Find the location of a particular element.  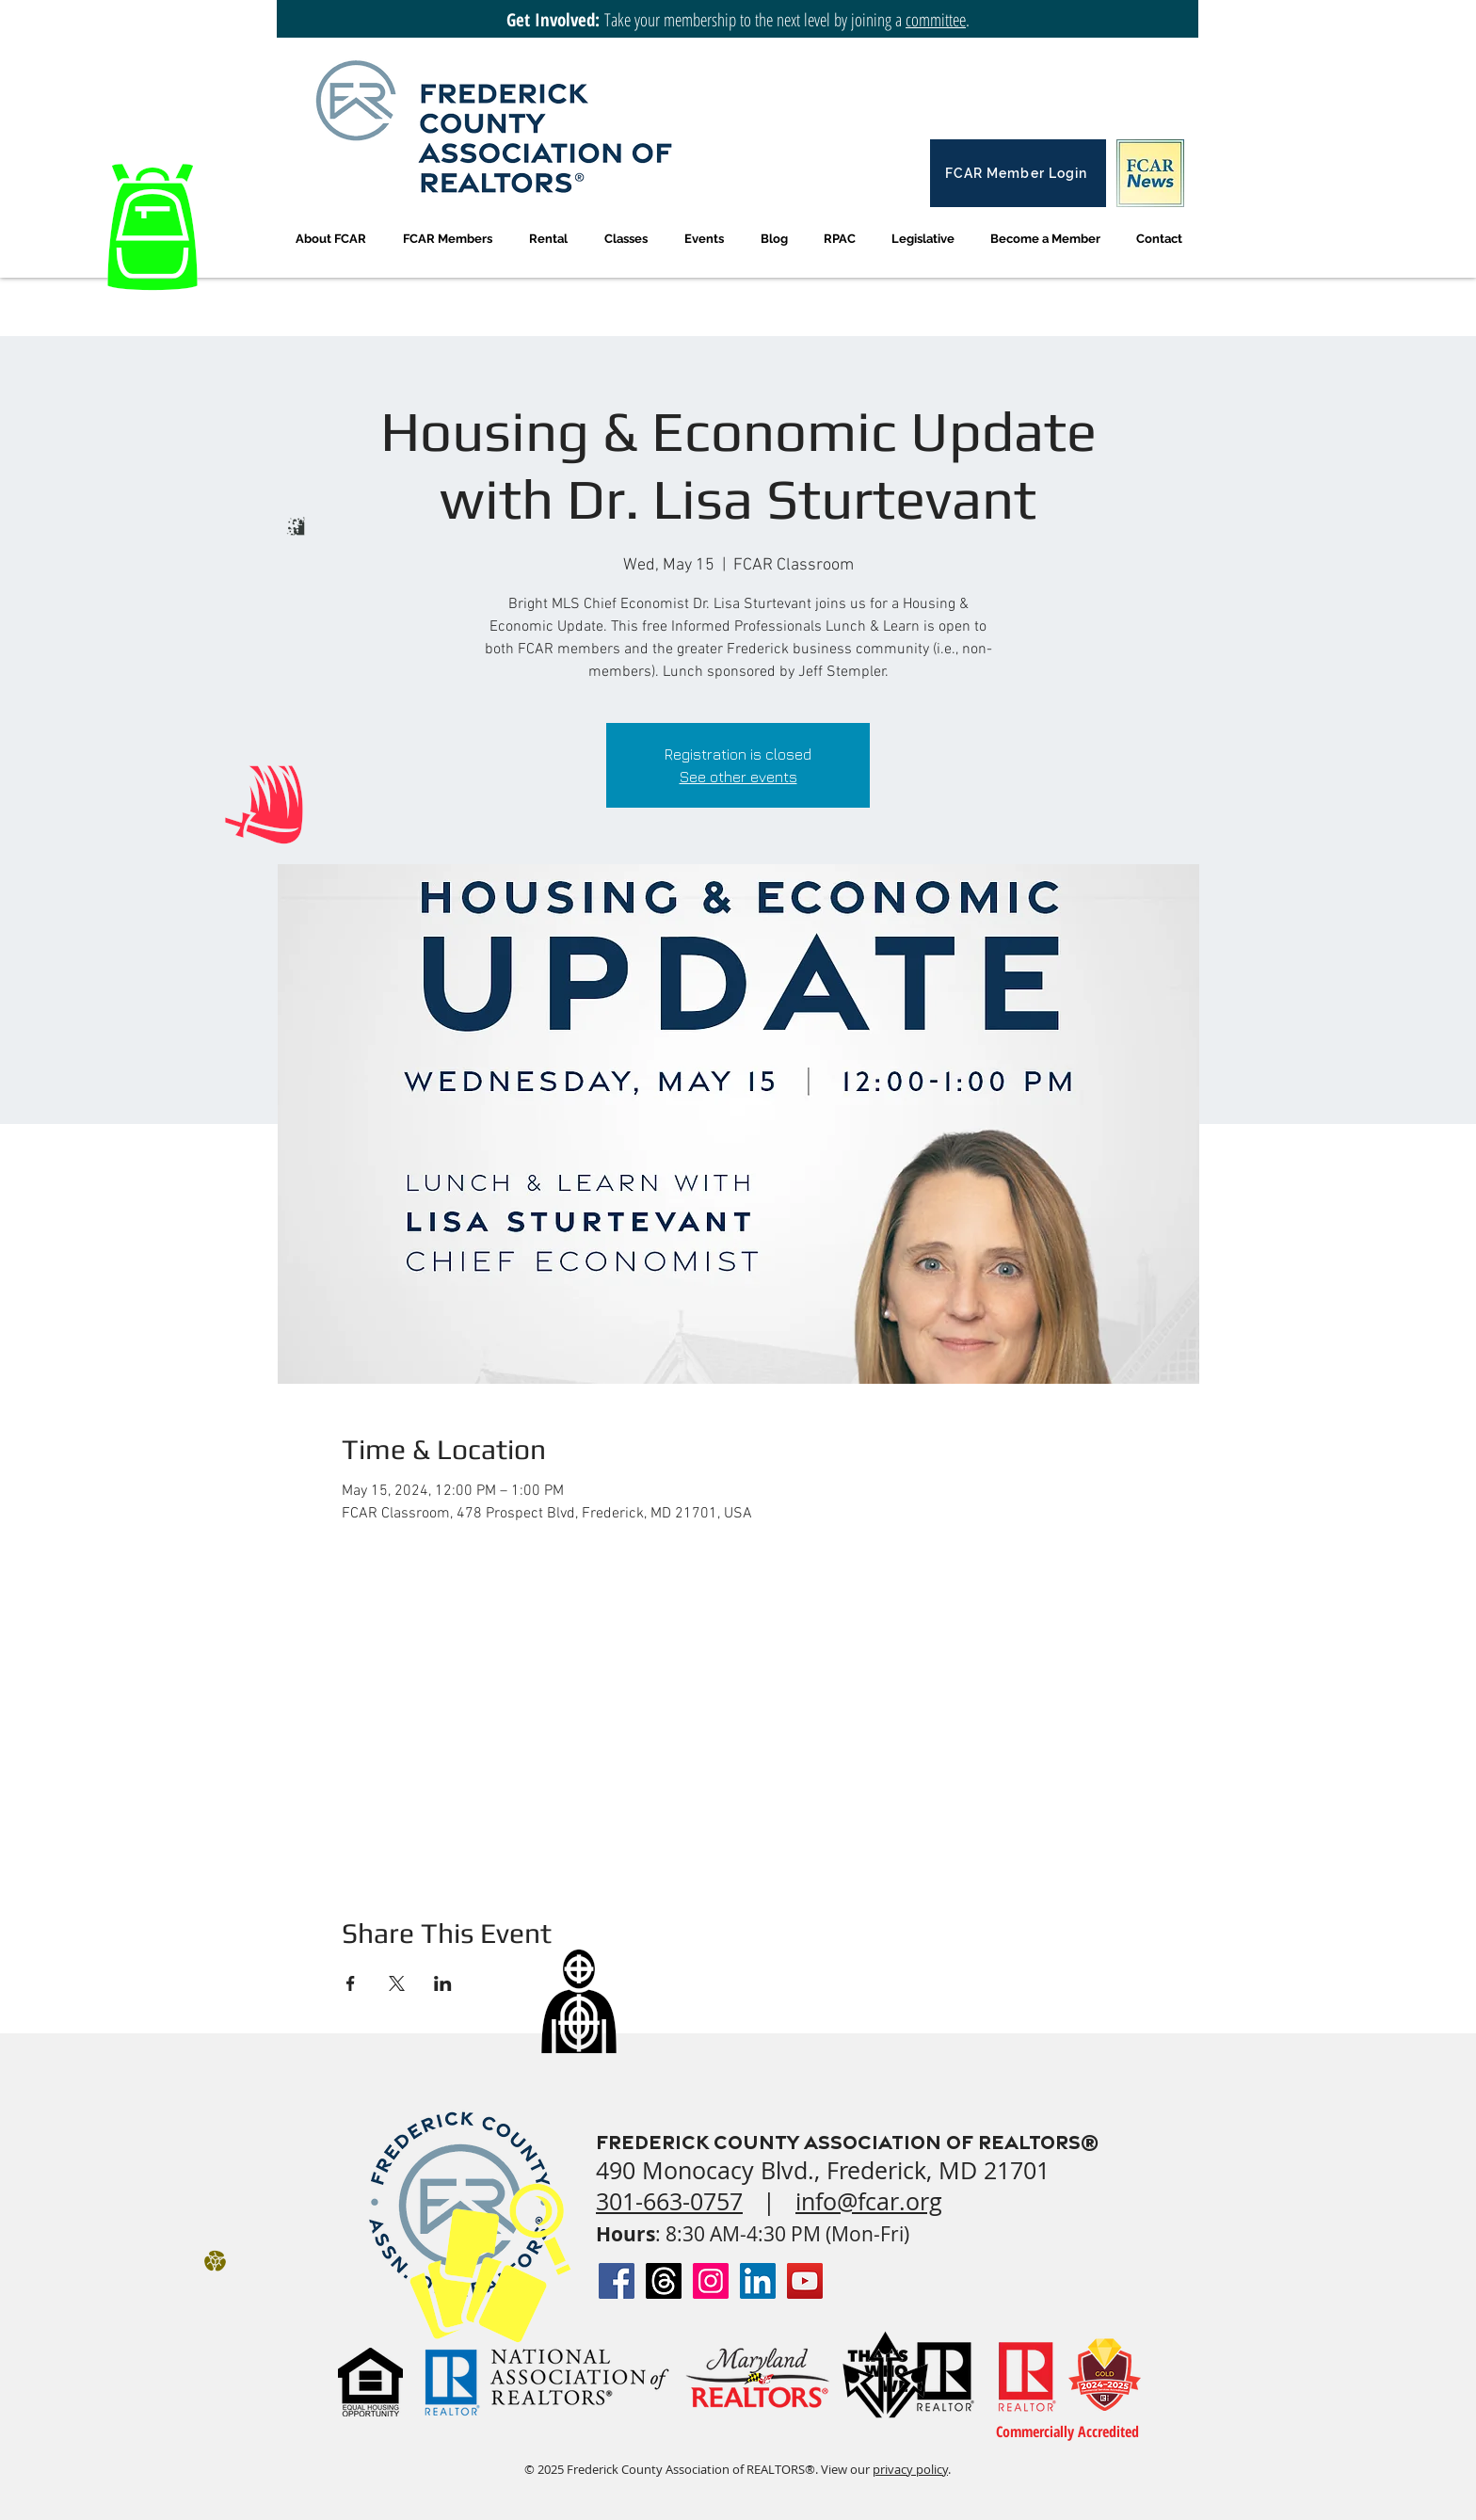

select viola flower in a game inventory is located at coordinates (215, 2260).